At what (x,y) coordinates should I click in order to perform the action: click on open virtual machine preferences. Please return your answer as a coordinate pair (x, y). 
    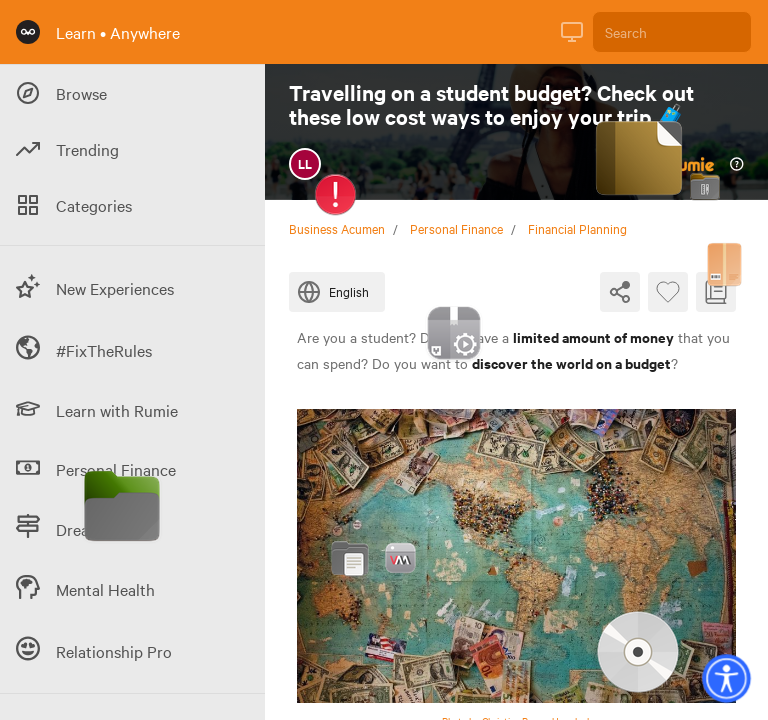
    Looking at the image, I should click on (400, 558).